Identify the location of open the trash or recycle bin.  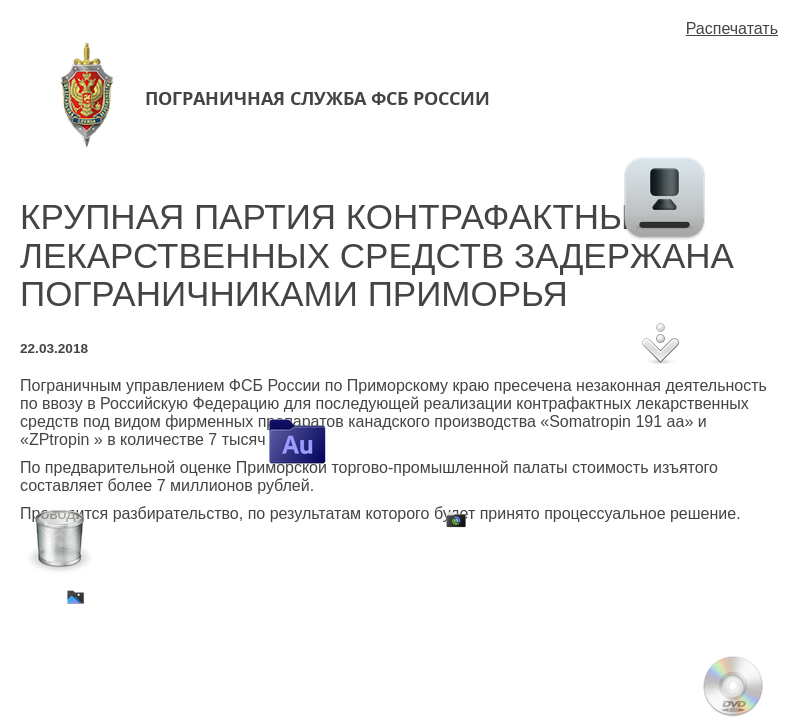
(59, 536).